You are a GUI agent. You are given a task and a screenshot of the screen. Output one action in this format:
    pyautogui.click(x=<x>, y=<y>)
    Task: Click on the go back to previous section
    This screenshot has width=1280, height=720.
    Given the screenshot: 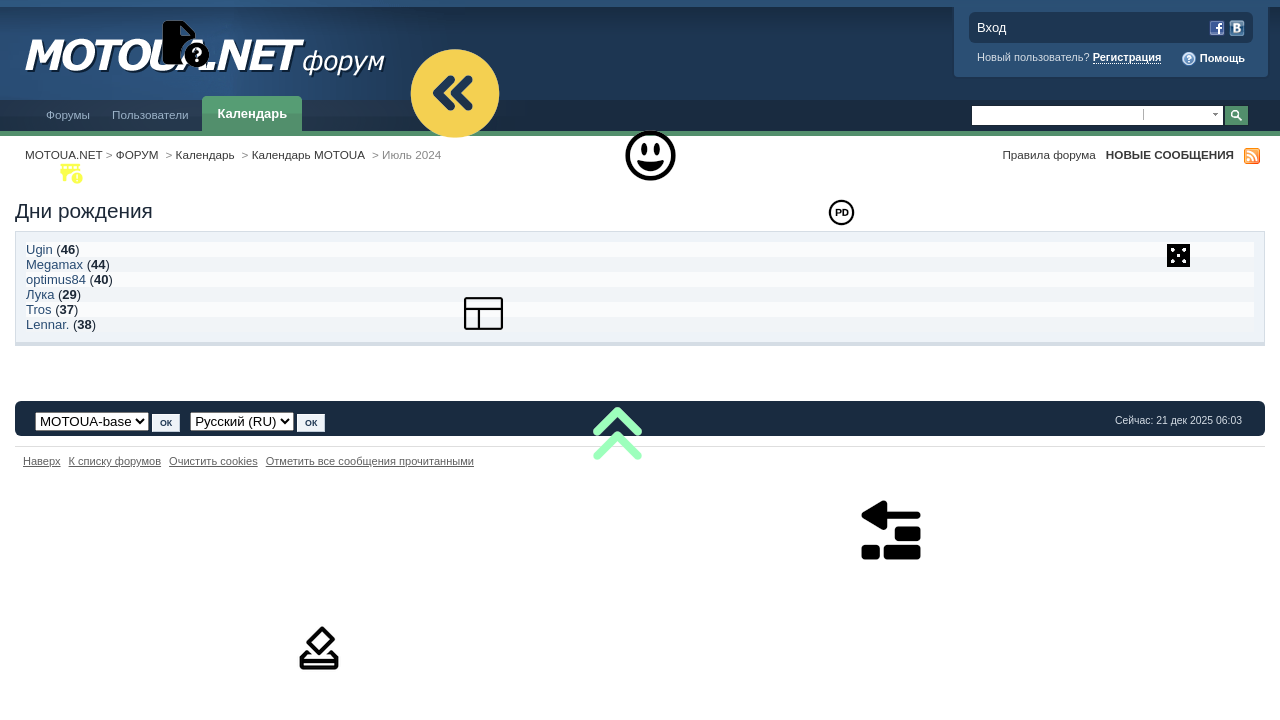 What is the action you would take?
    pyautogui.click(x=455, y=93)
    